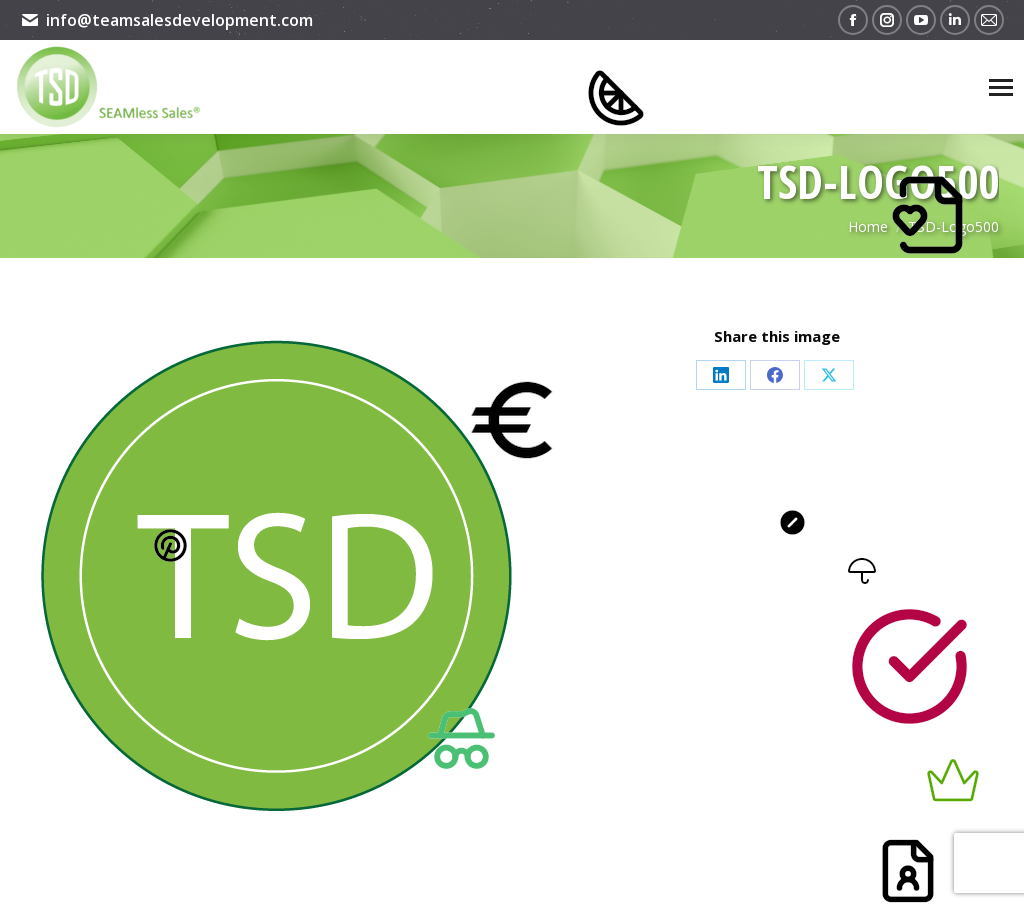 The height and width of the screenshot is (907, 1024). I want to click on enable incognito or private browsing mode, so click(461, 738).